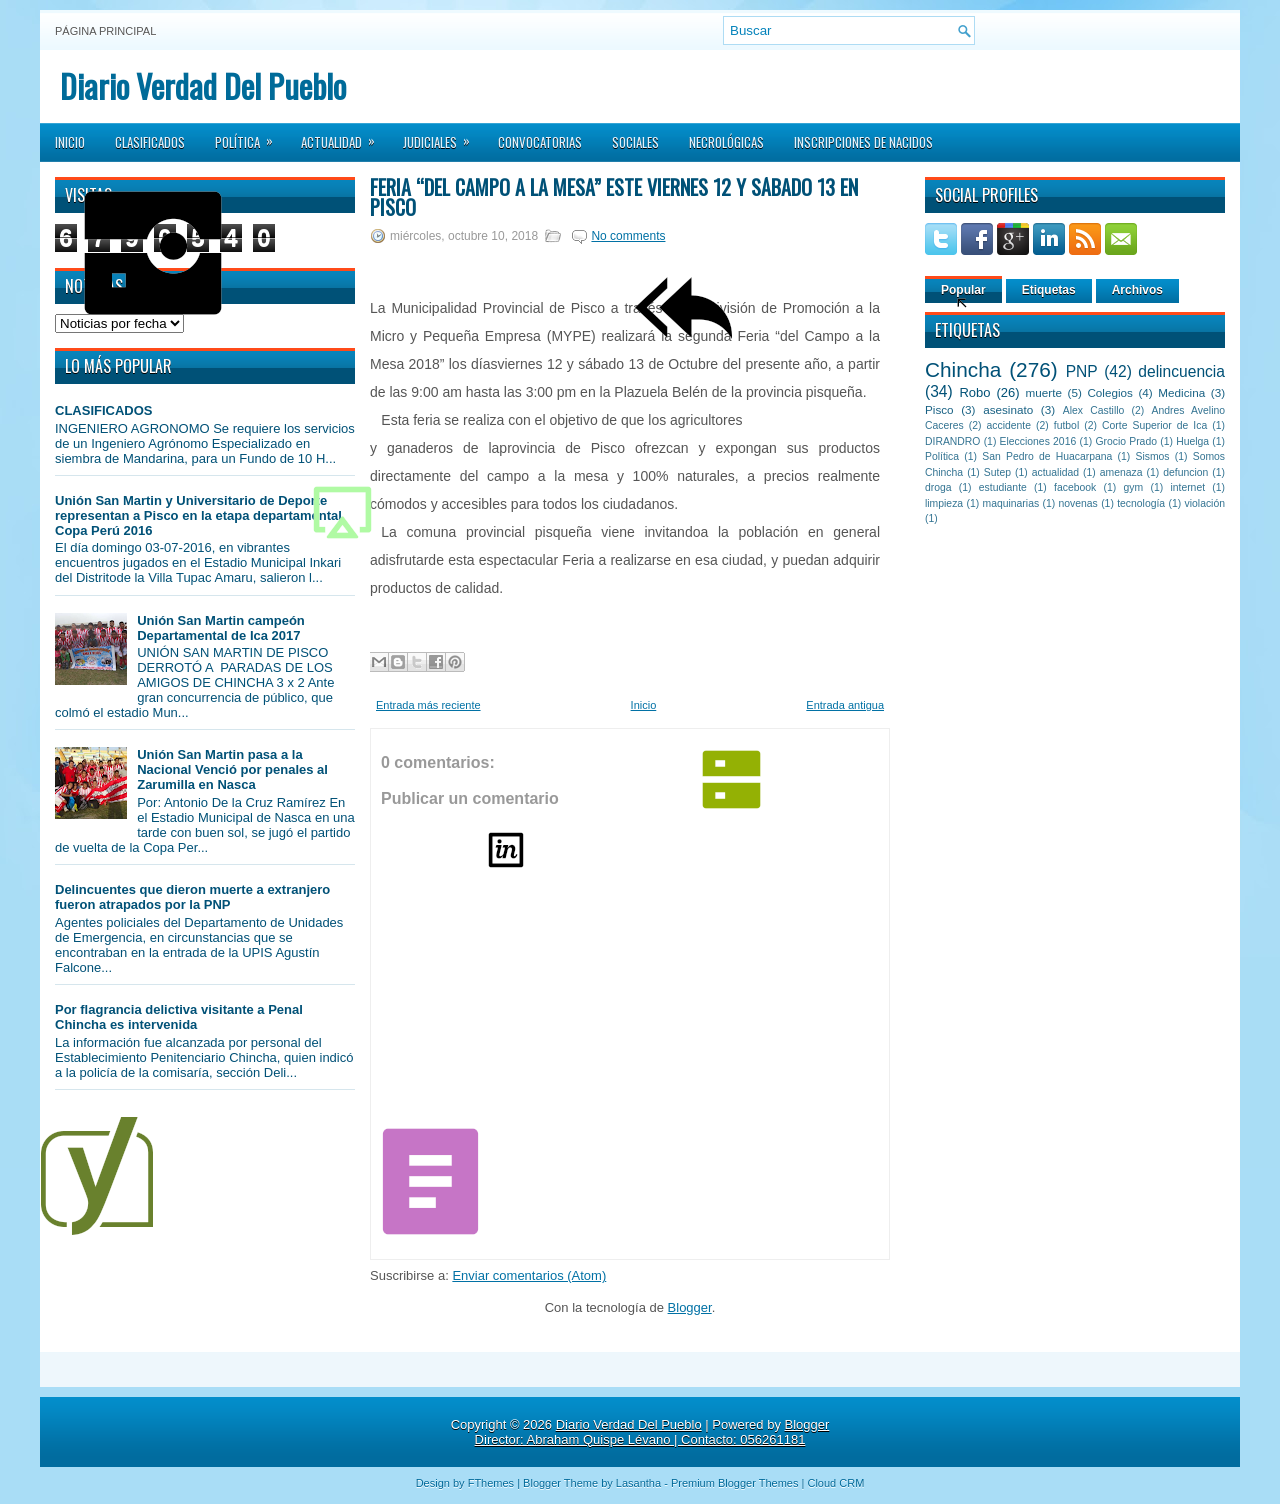 The height and width of the screenshot is (1504, 1280). I want to click on access server settings or management, so click(731, 779).